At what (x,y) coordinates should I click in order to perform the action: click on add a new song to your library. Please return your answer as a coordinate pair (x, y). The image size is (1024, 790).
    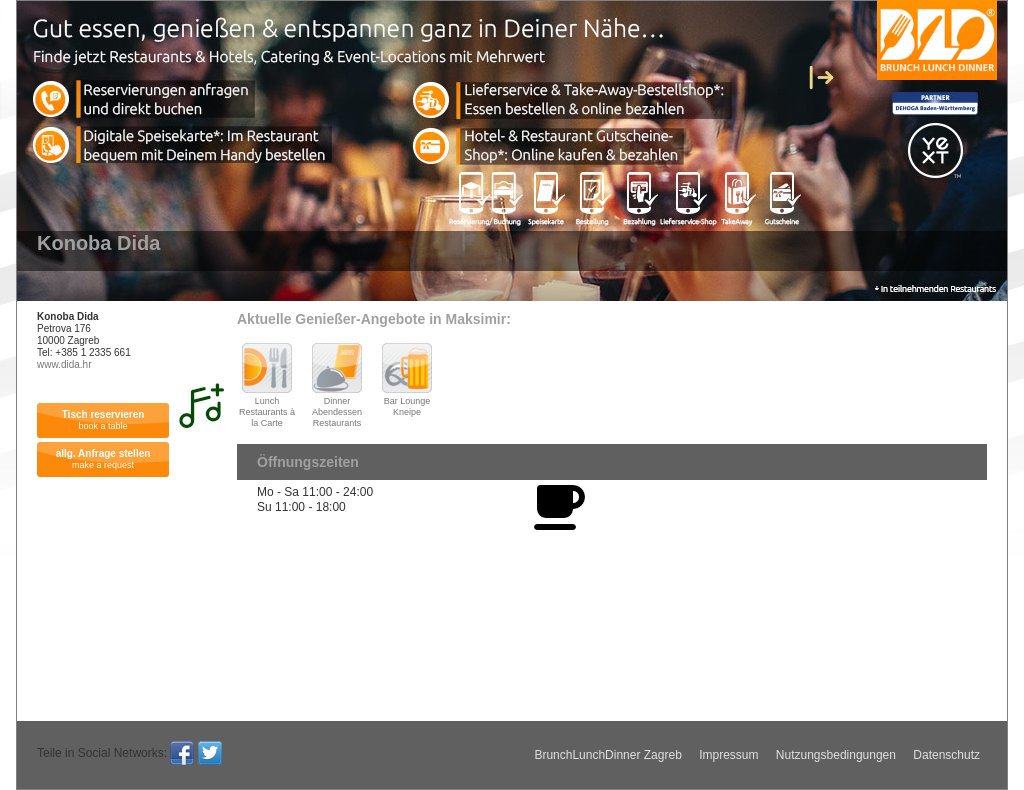
    Looking at the image, I should click on (202, 406).